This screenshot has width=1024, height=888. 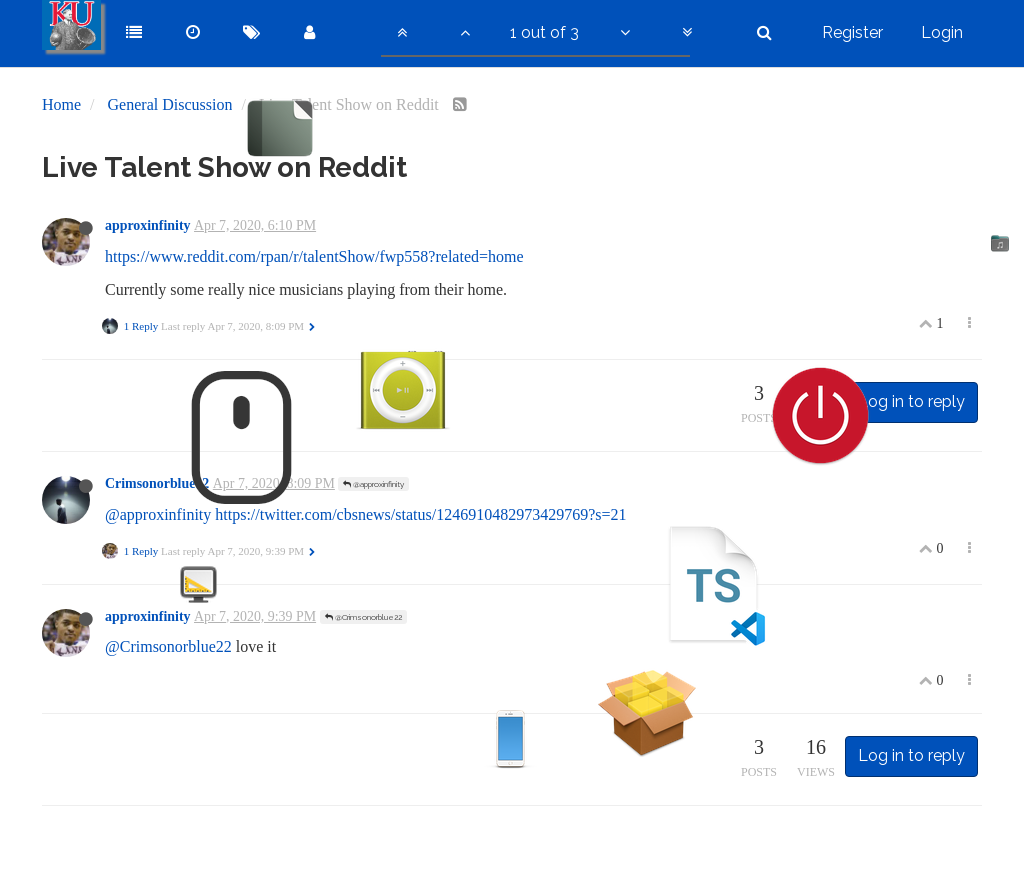 I want to click on access display settings, so click(x=198, y=584).